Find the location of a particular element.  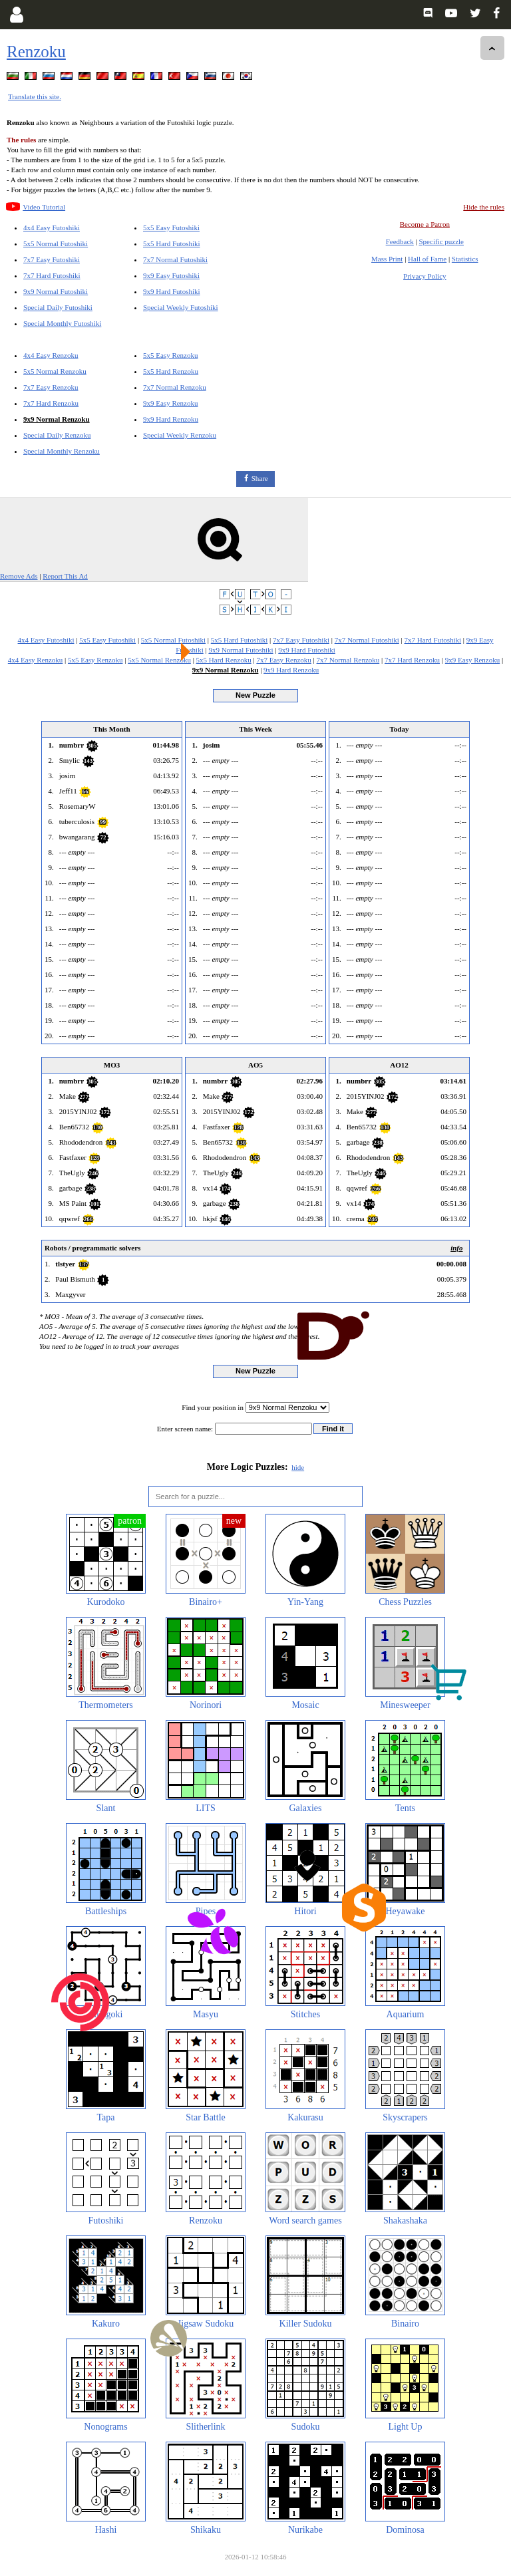

visit the SPOJ competitive programming platform is located at coordinates (364, 1908).